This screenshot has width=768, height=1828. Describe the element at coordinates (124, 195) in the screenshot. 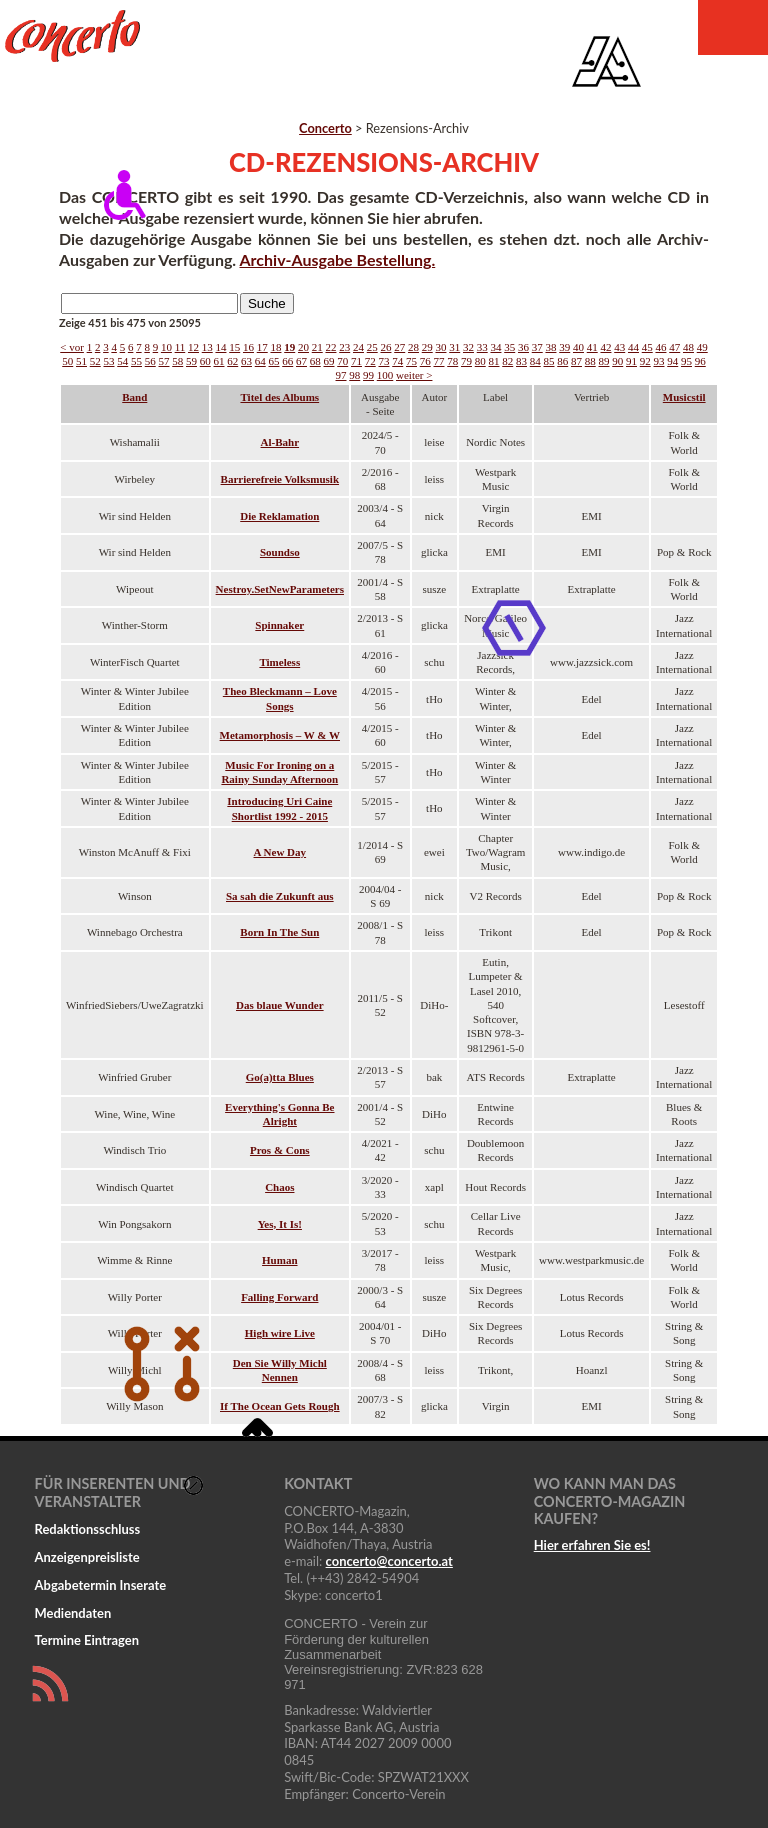

I see `indicates wheelchair accessibility` at that location.